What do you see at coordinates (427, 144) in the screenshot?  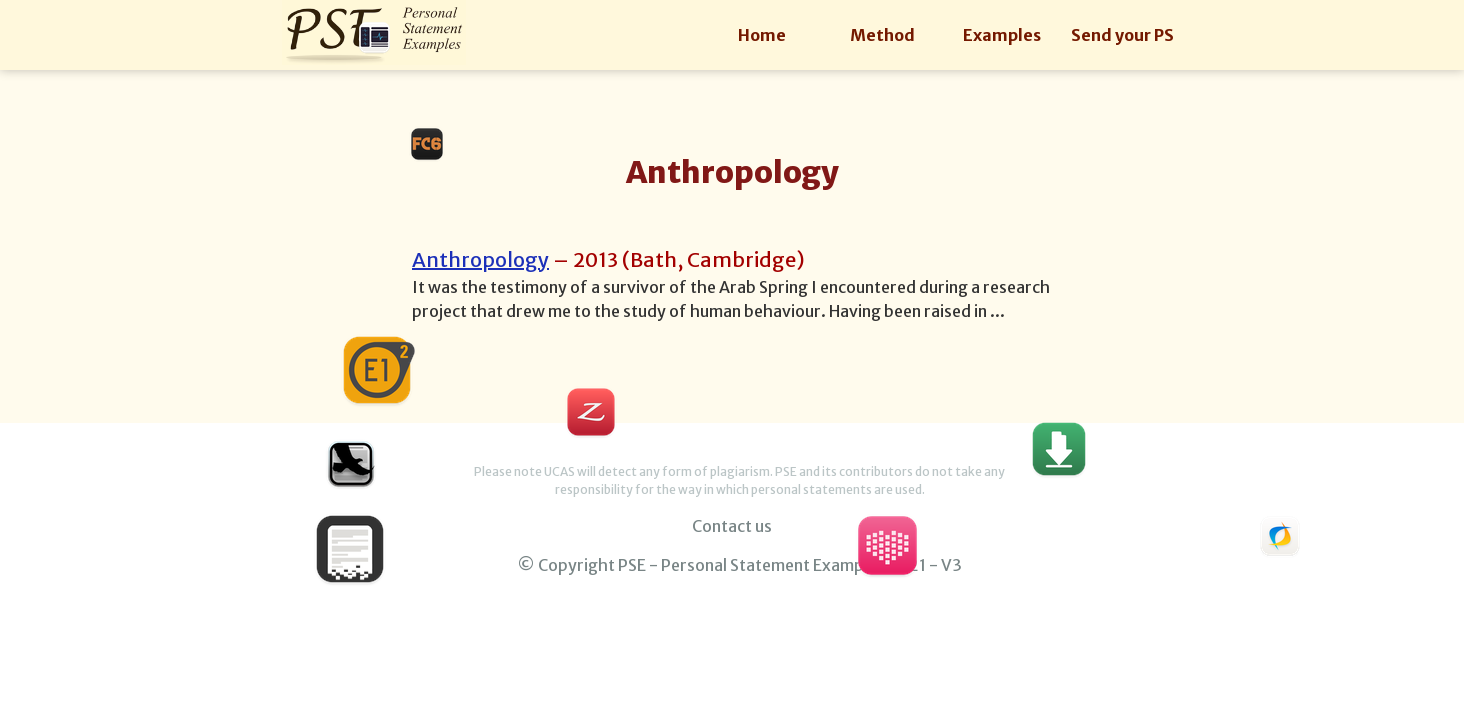 I see `launch Far Cry 6 game` at bounding box center [427, 144].